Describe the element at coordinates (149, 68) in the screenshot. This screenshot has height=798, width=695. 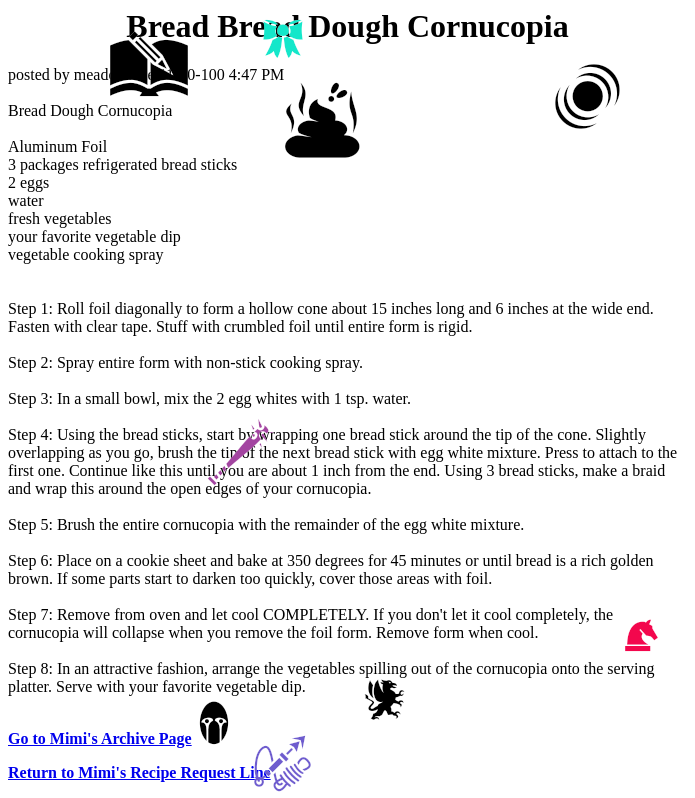
I see `add a new entry to the archive` at that location.